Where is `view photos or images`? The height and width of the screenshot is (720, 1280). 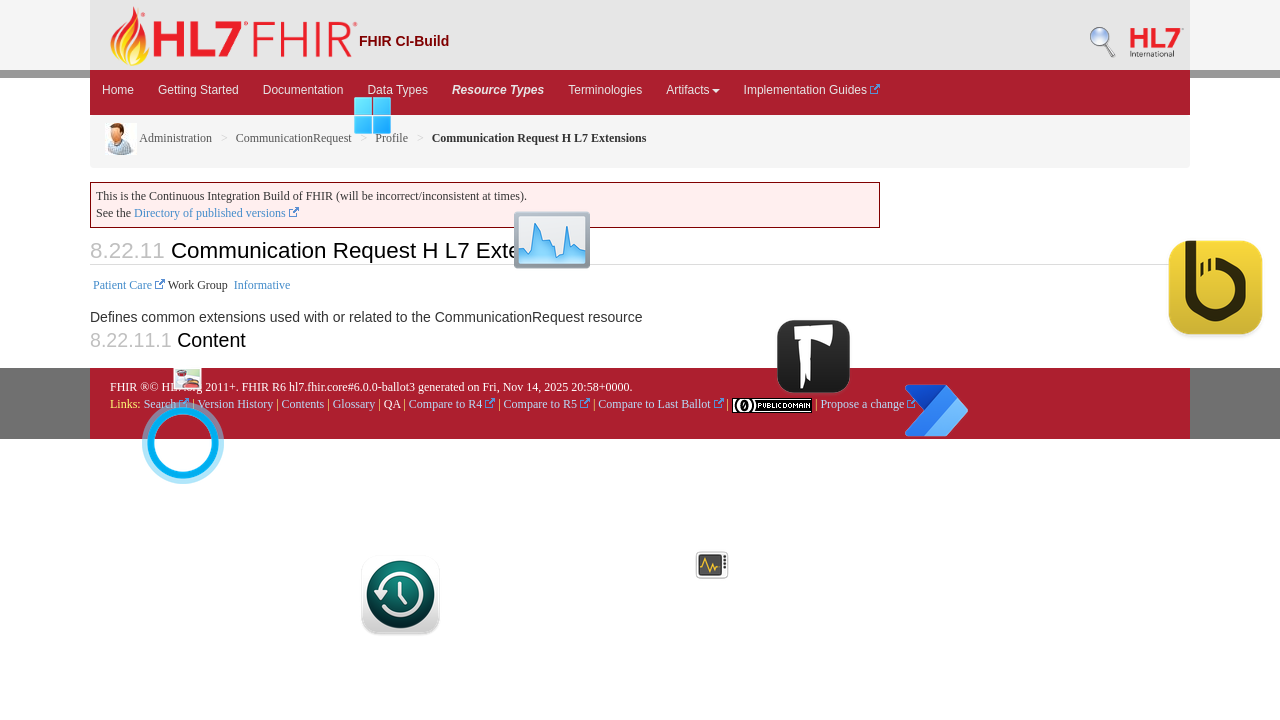
view photos or images is located at coordinates (187, 375).